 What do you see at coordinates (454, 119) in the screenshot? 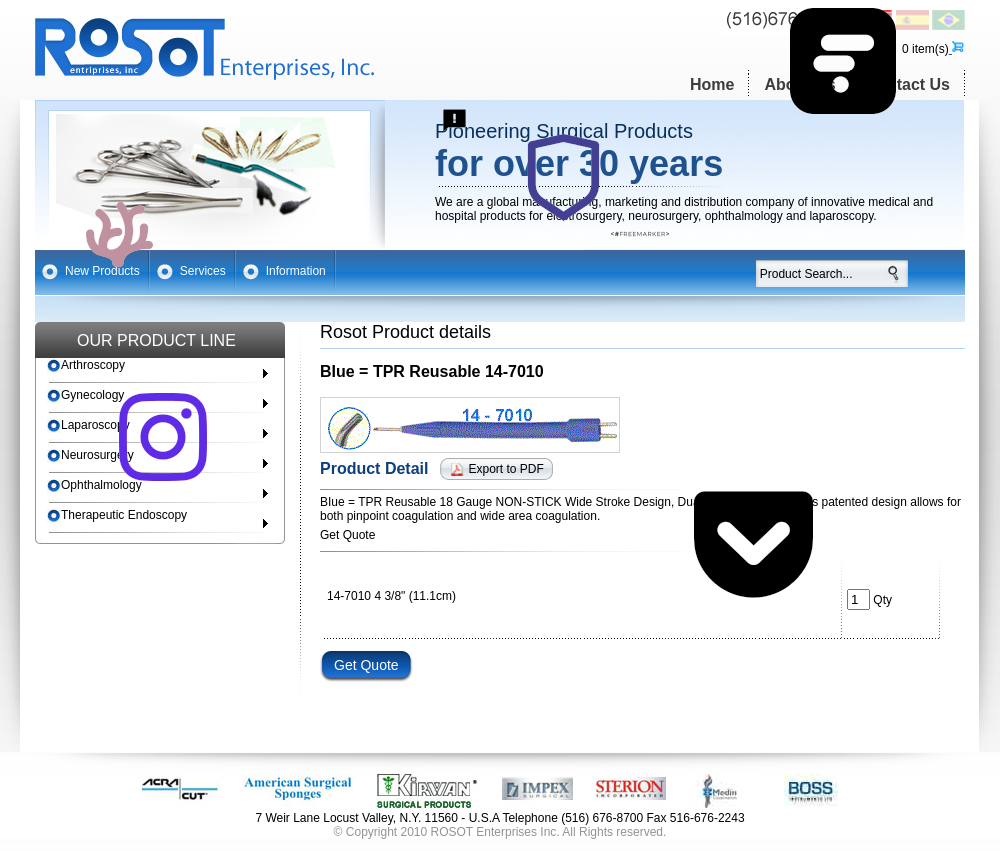
I see `submit feedback or report an issue` at bounding box center [454, 119].